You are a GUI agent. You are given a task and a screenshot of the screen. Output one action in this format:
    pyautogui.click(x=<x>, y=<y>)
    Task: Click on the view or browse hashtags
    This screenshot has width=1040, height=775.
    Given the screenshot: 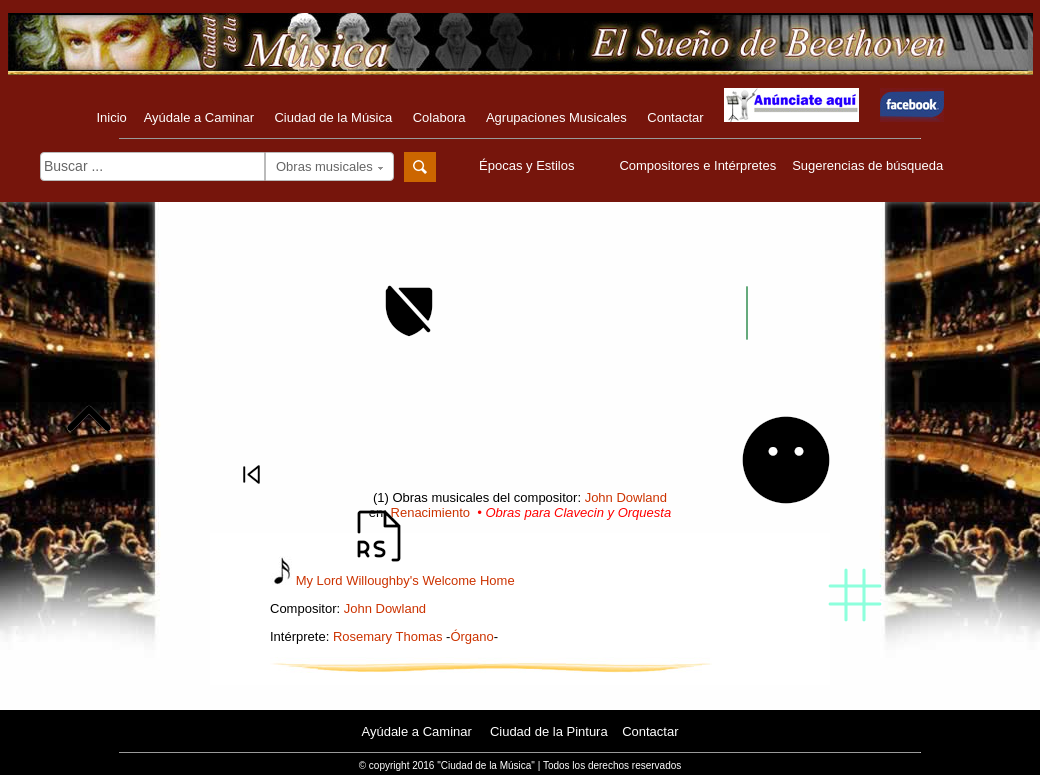 What is the action you would take?
    pyautogui.click(x=855, y=595)
    